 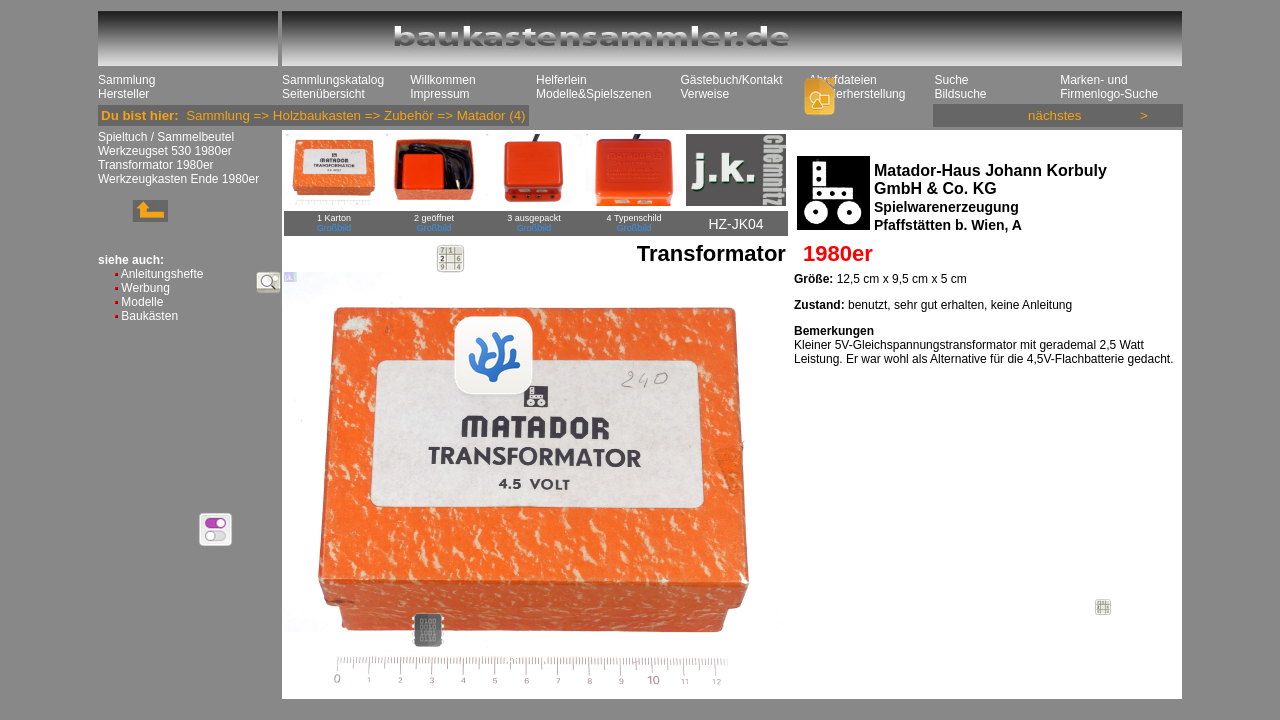 What do you see at coordinates (450, 258) in the screenshot?
I see `open the sudoku puzzle game` at bounding box center [450, 258].